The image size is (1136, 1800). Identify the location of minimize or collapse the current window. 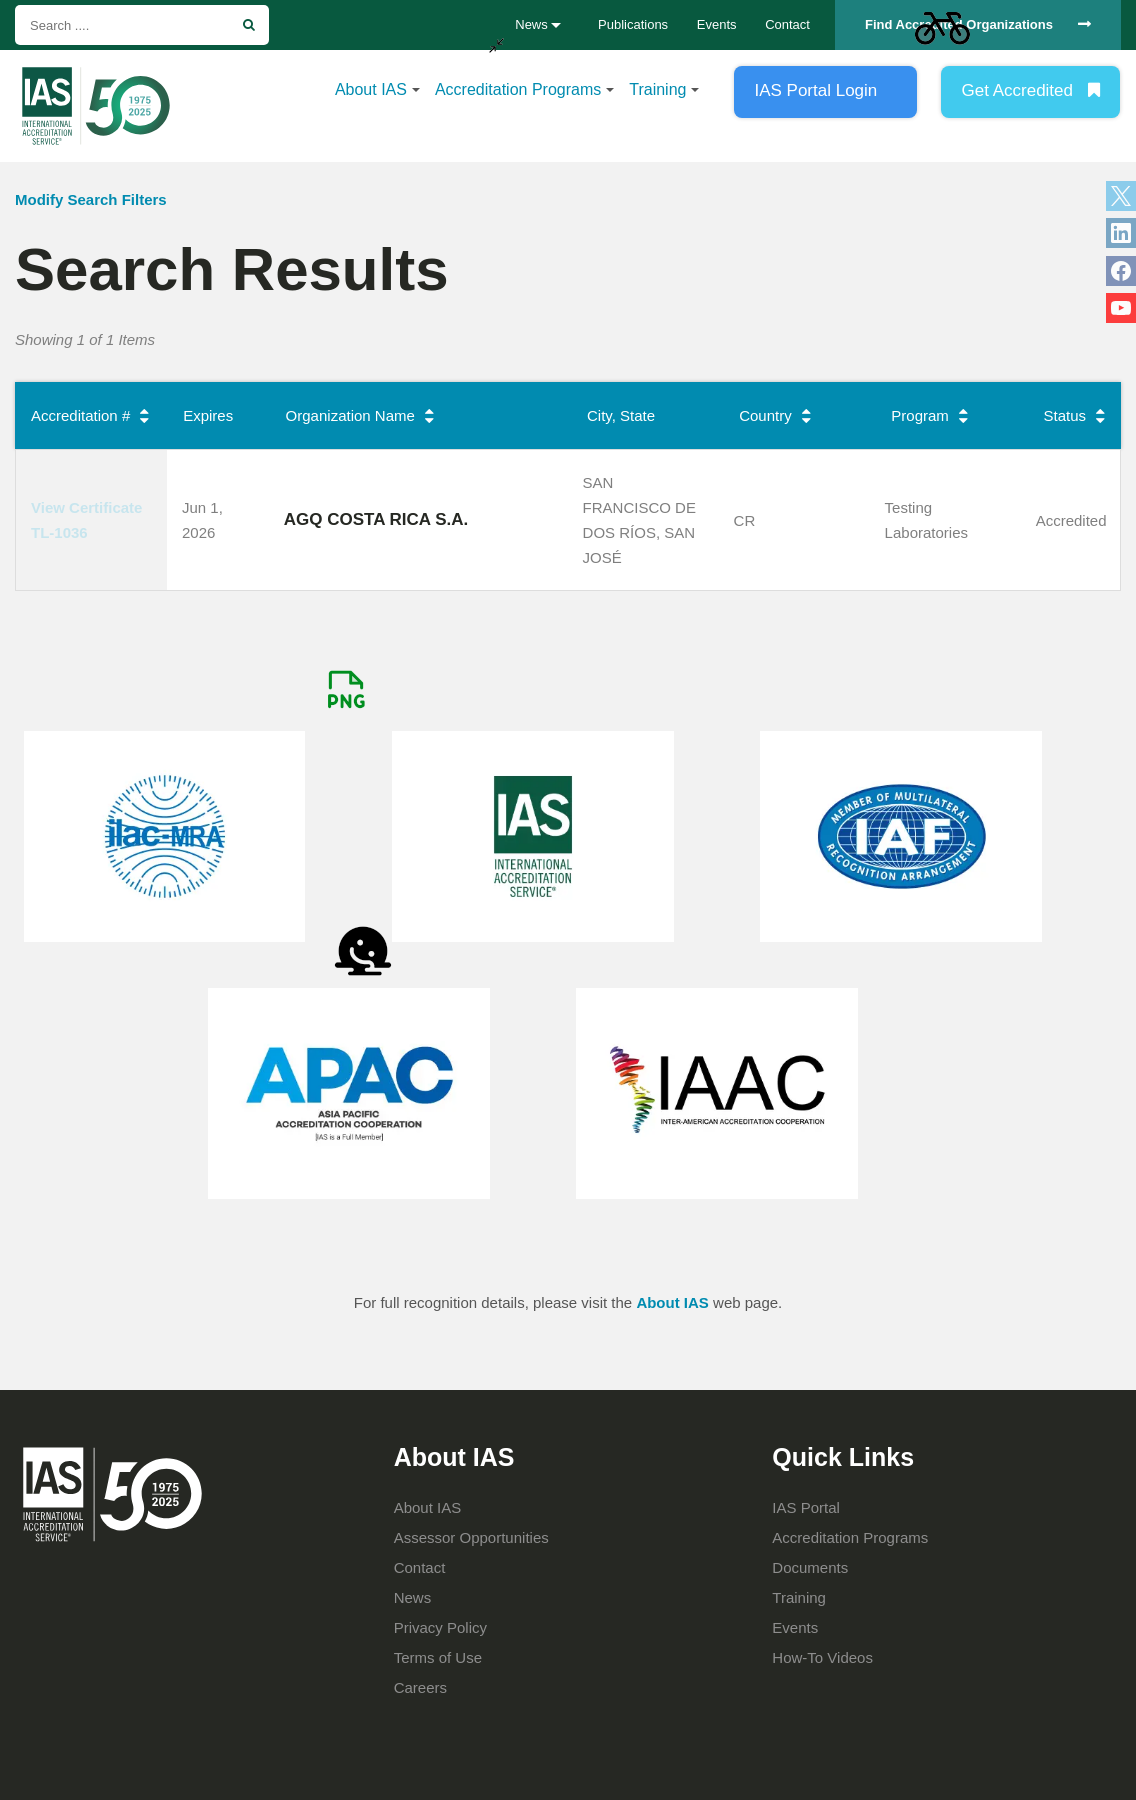
(496, 45).